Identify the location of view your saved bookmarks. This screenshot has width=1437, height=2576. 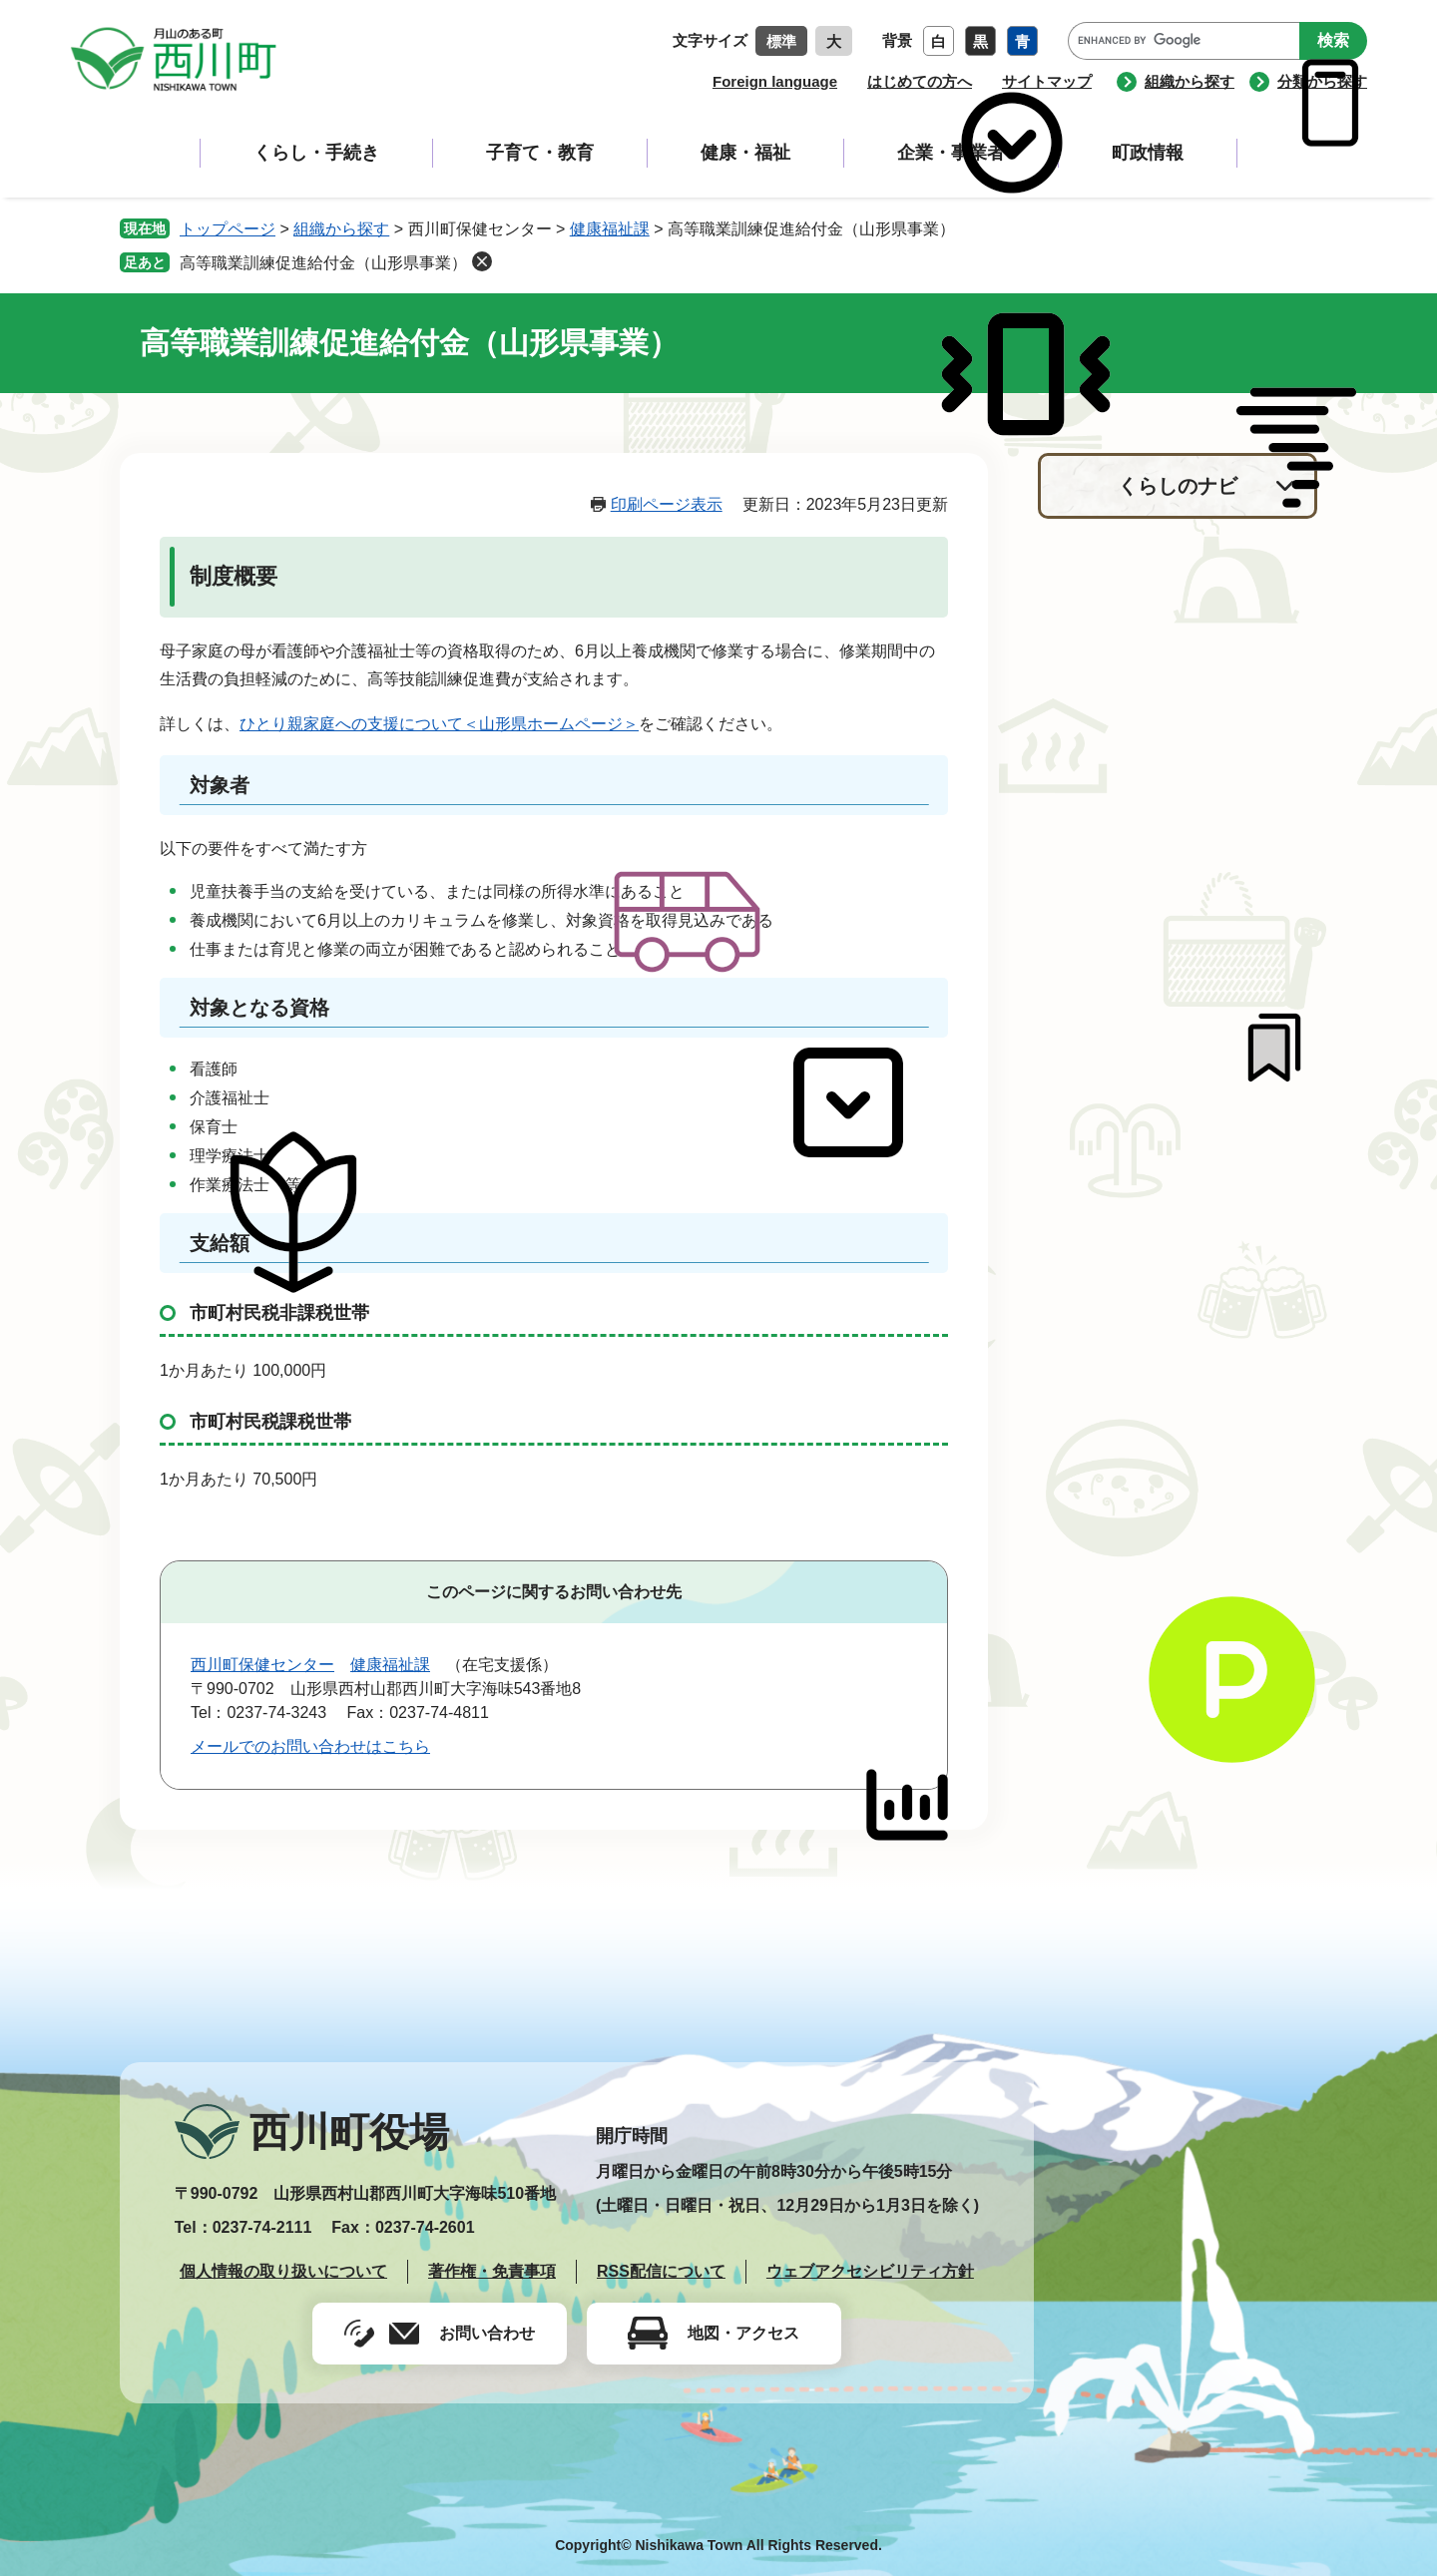
(1274, 1048).